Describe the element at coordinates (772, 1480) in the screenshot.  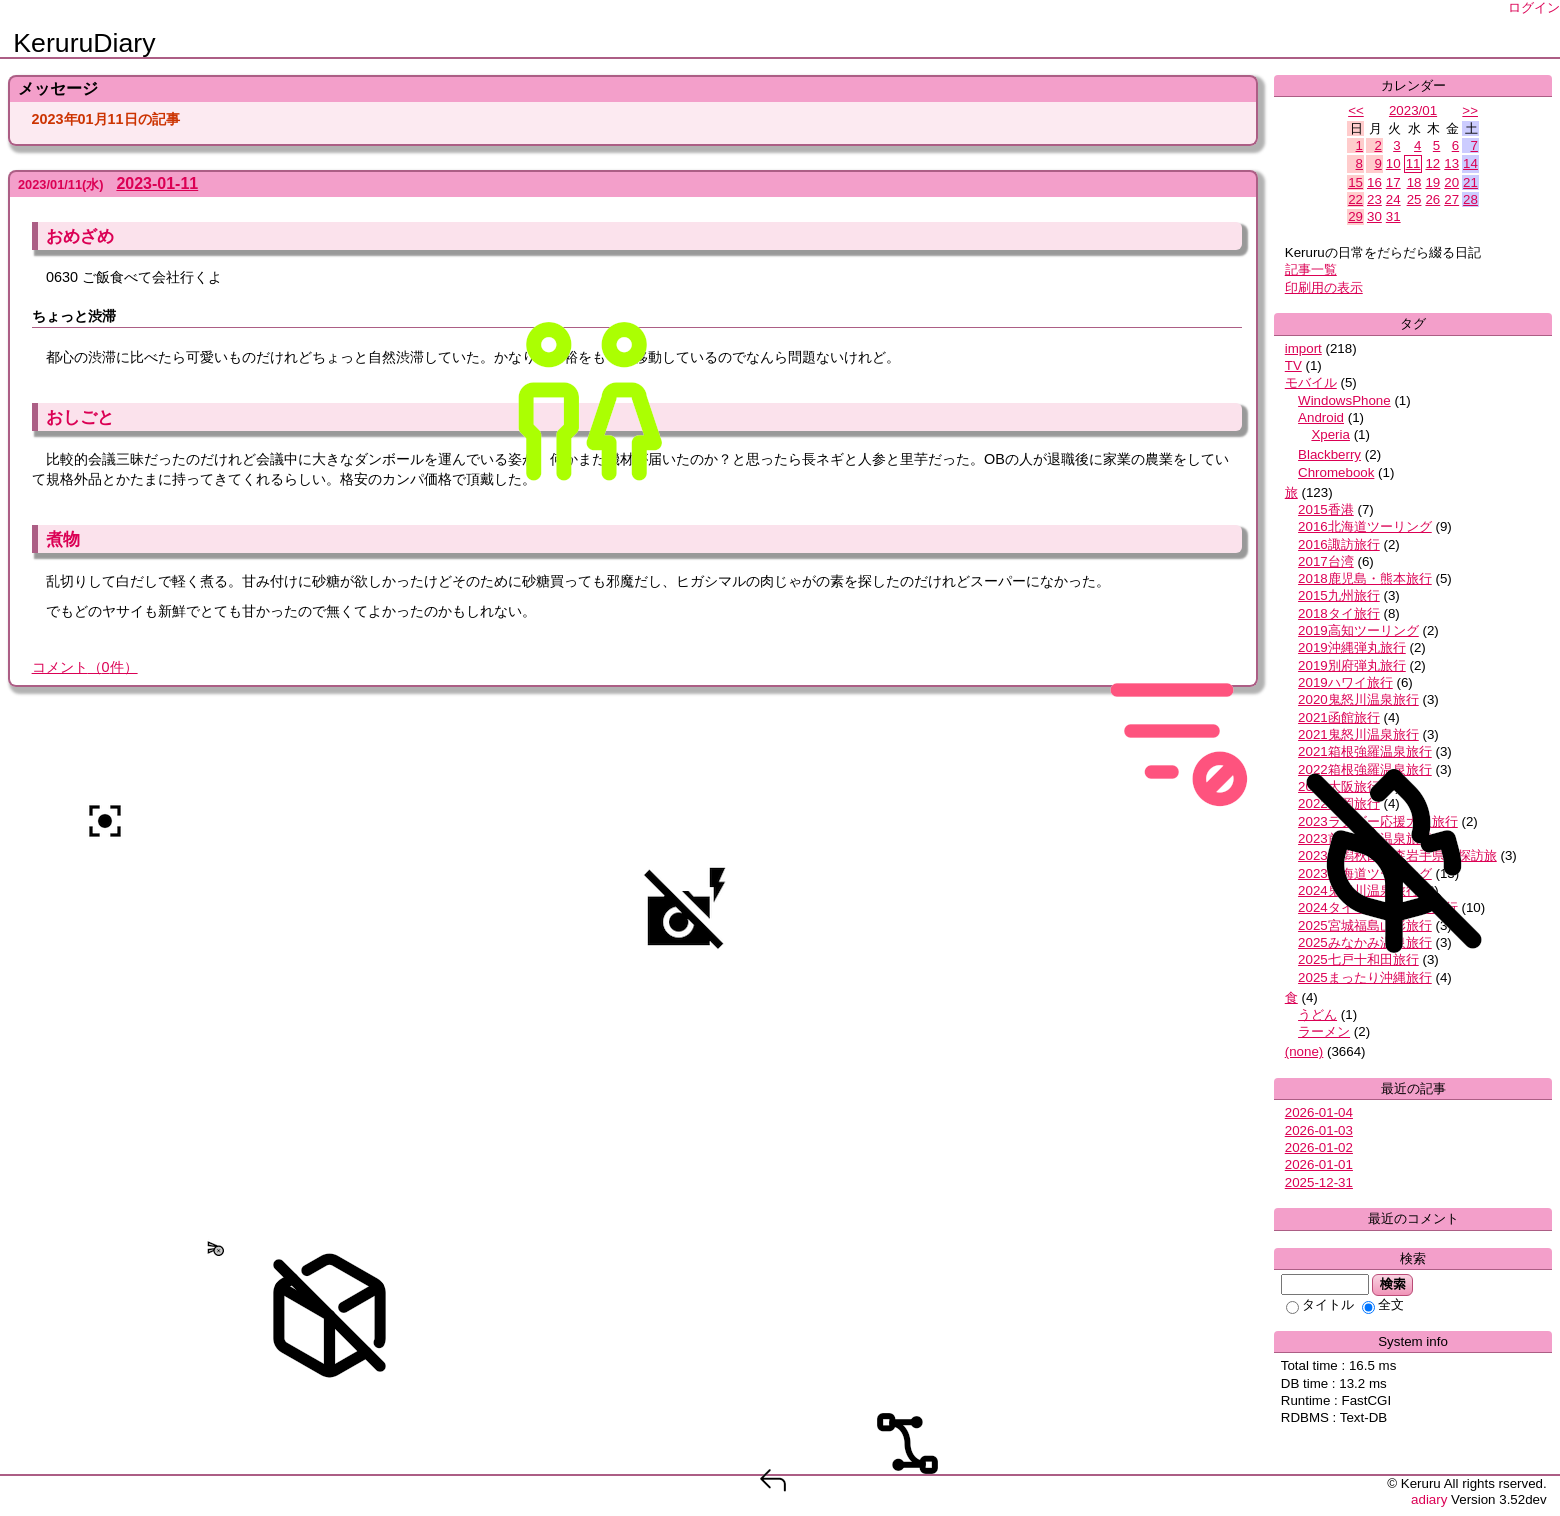
I see `reply to a message or comment` at that location.